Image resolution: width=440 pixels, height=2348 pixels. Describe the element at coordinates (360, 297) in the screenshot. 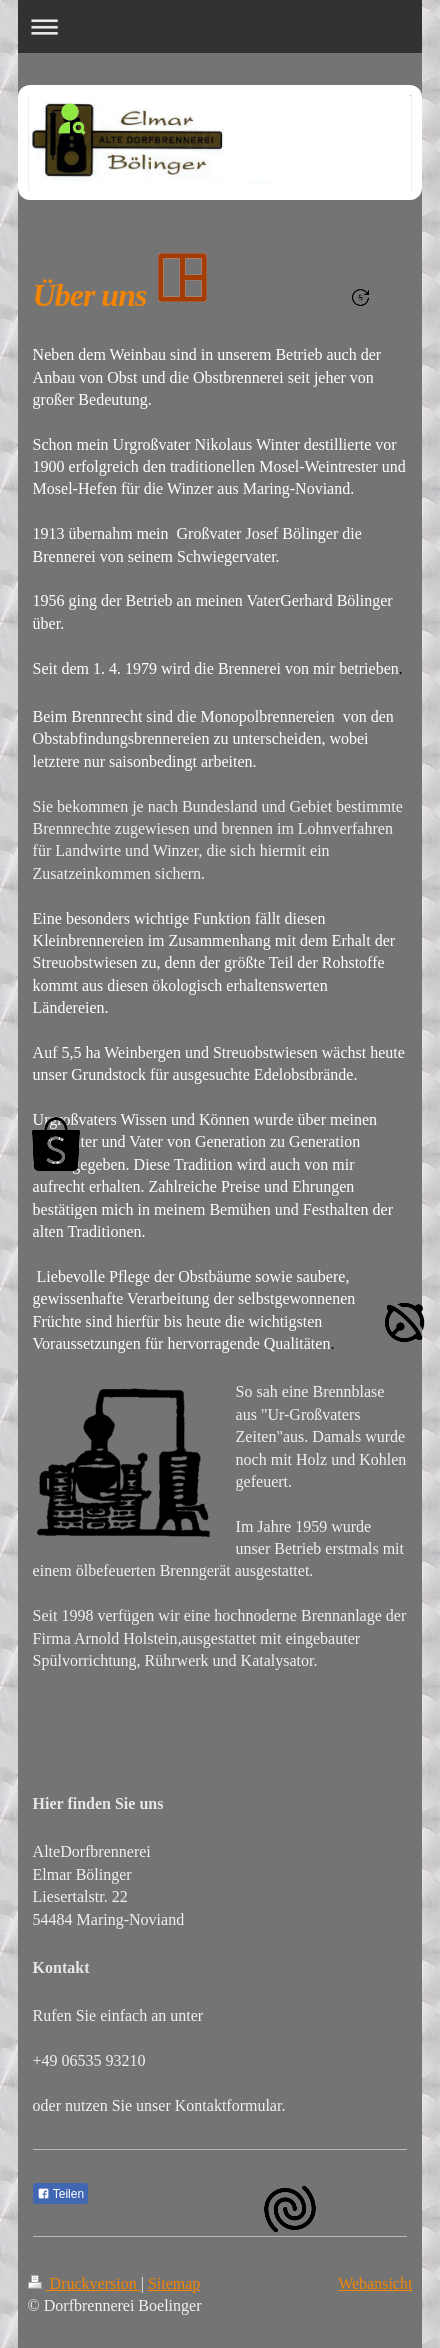

I see `skip forward 5 seconds in media playback` at that location.